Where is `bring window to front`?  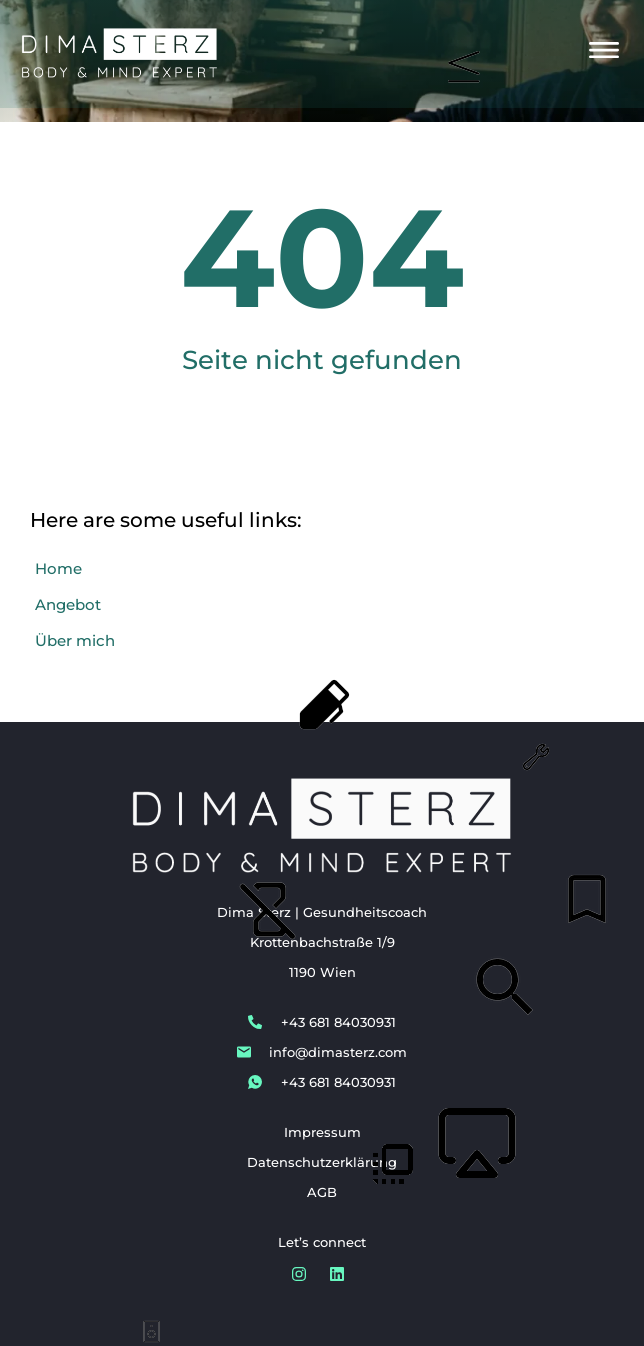 bring window to front is located at coordinates (393, 1164).